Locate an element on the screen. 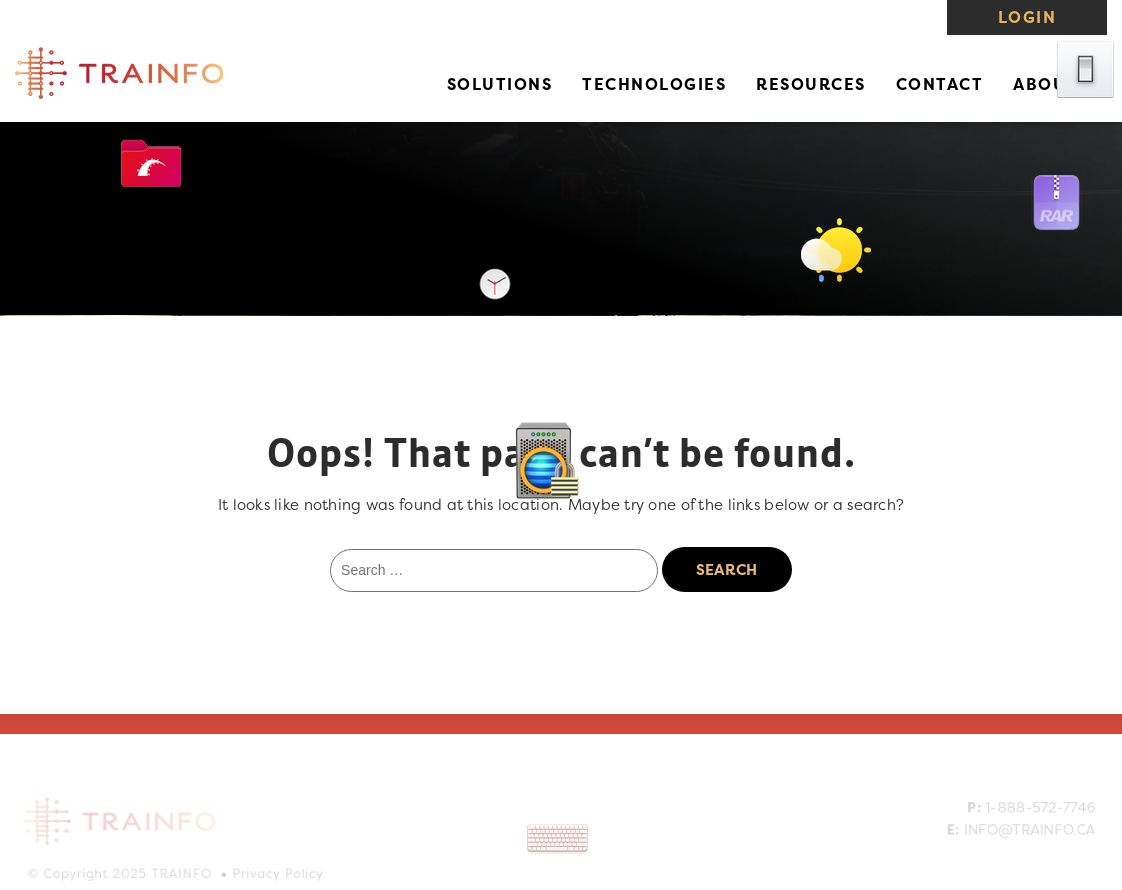 The height and width of the screenshot is (890, 1122). folder containing ruby on rails project files is located at coordinates (151, 165).